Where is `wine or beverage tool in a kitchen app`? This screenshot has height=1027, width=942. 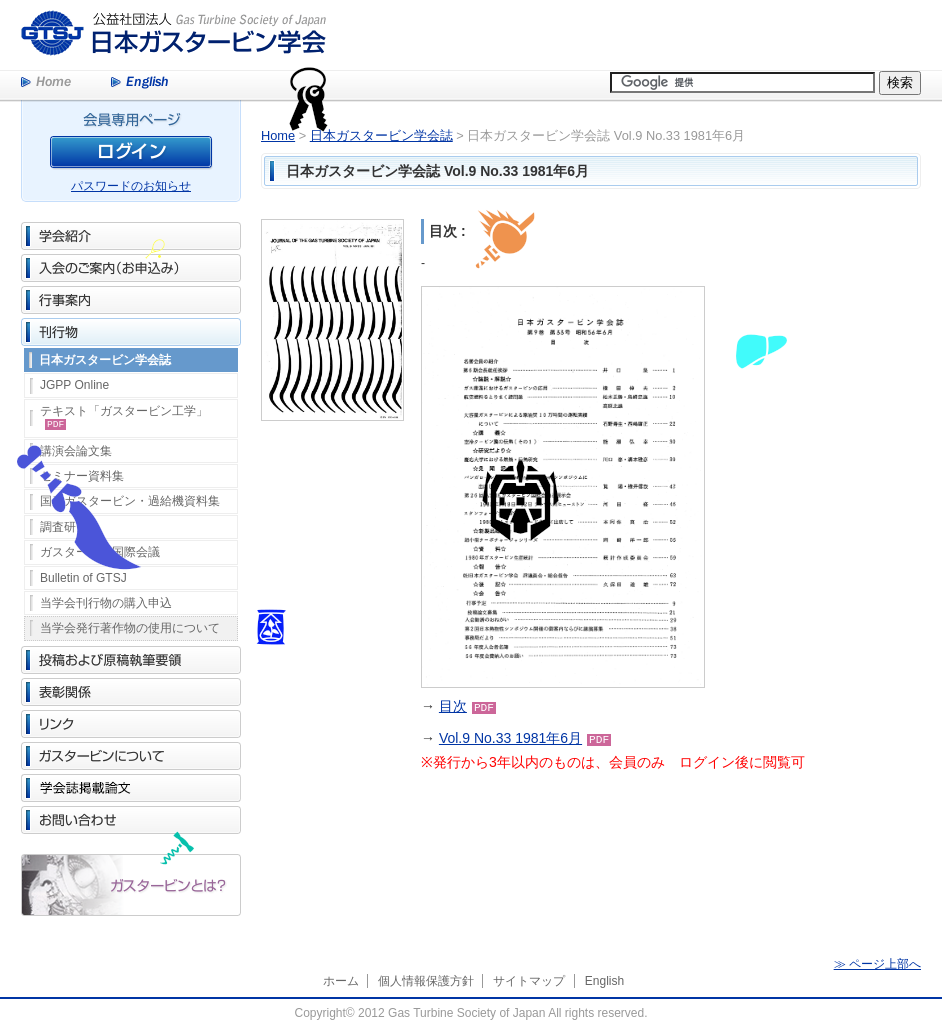
wine or beverage tool in a kitchen app is located at coordinates (177, 848).